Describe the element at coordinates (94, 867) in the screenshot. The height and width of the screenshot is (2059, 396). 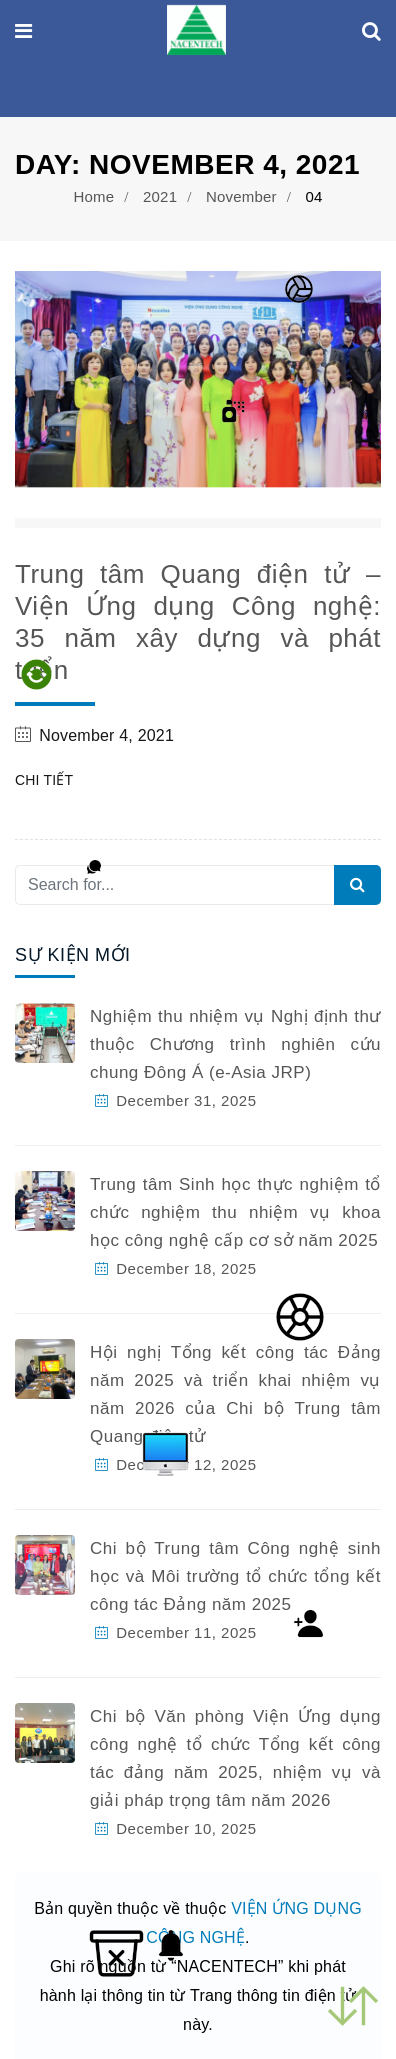
I see `open messaging or chat` at that location.